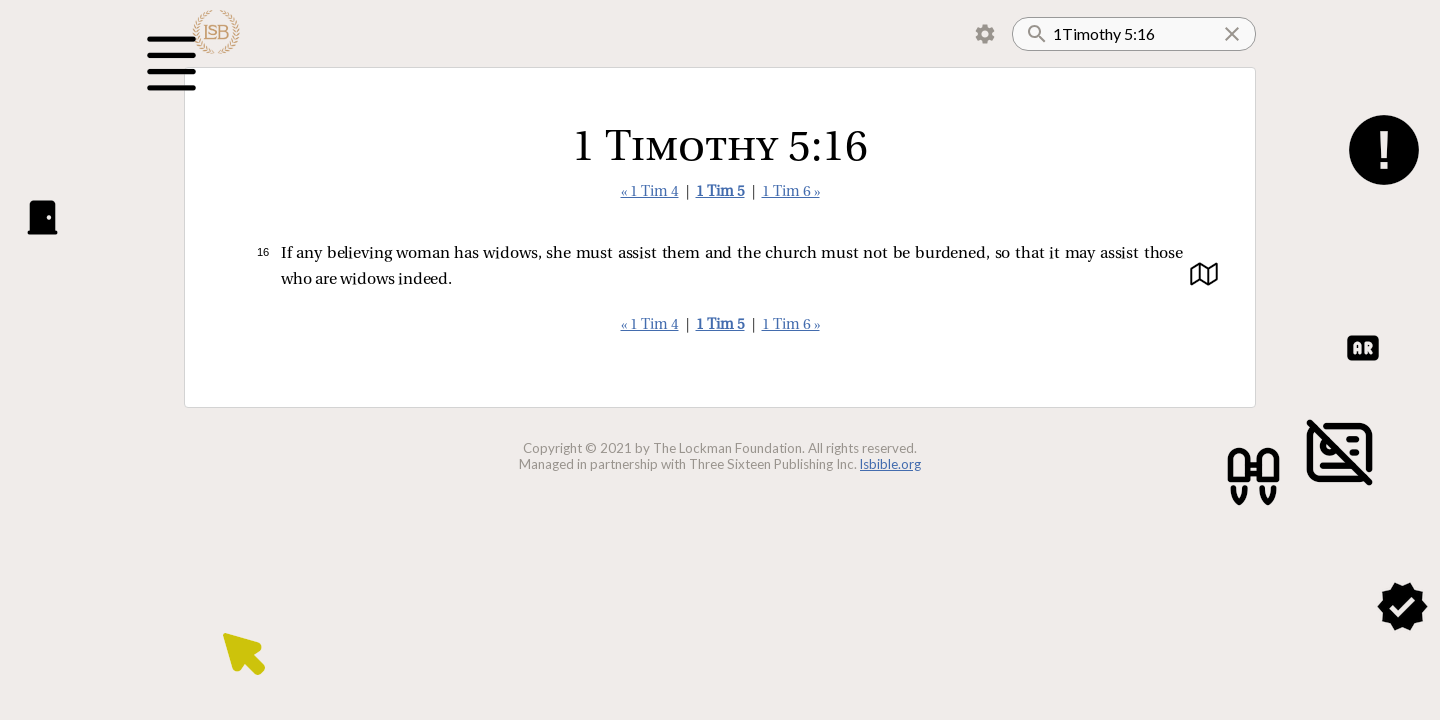  I want to click on switch to compact list view, so click(171, 63).